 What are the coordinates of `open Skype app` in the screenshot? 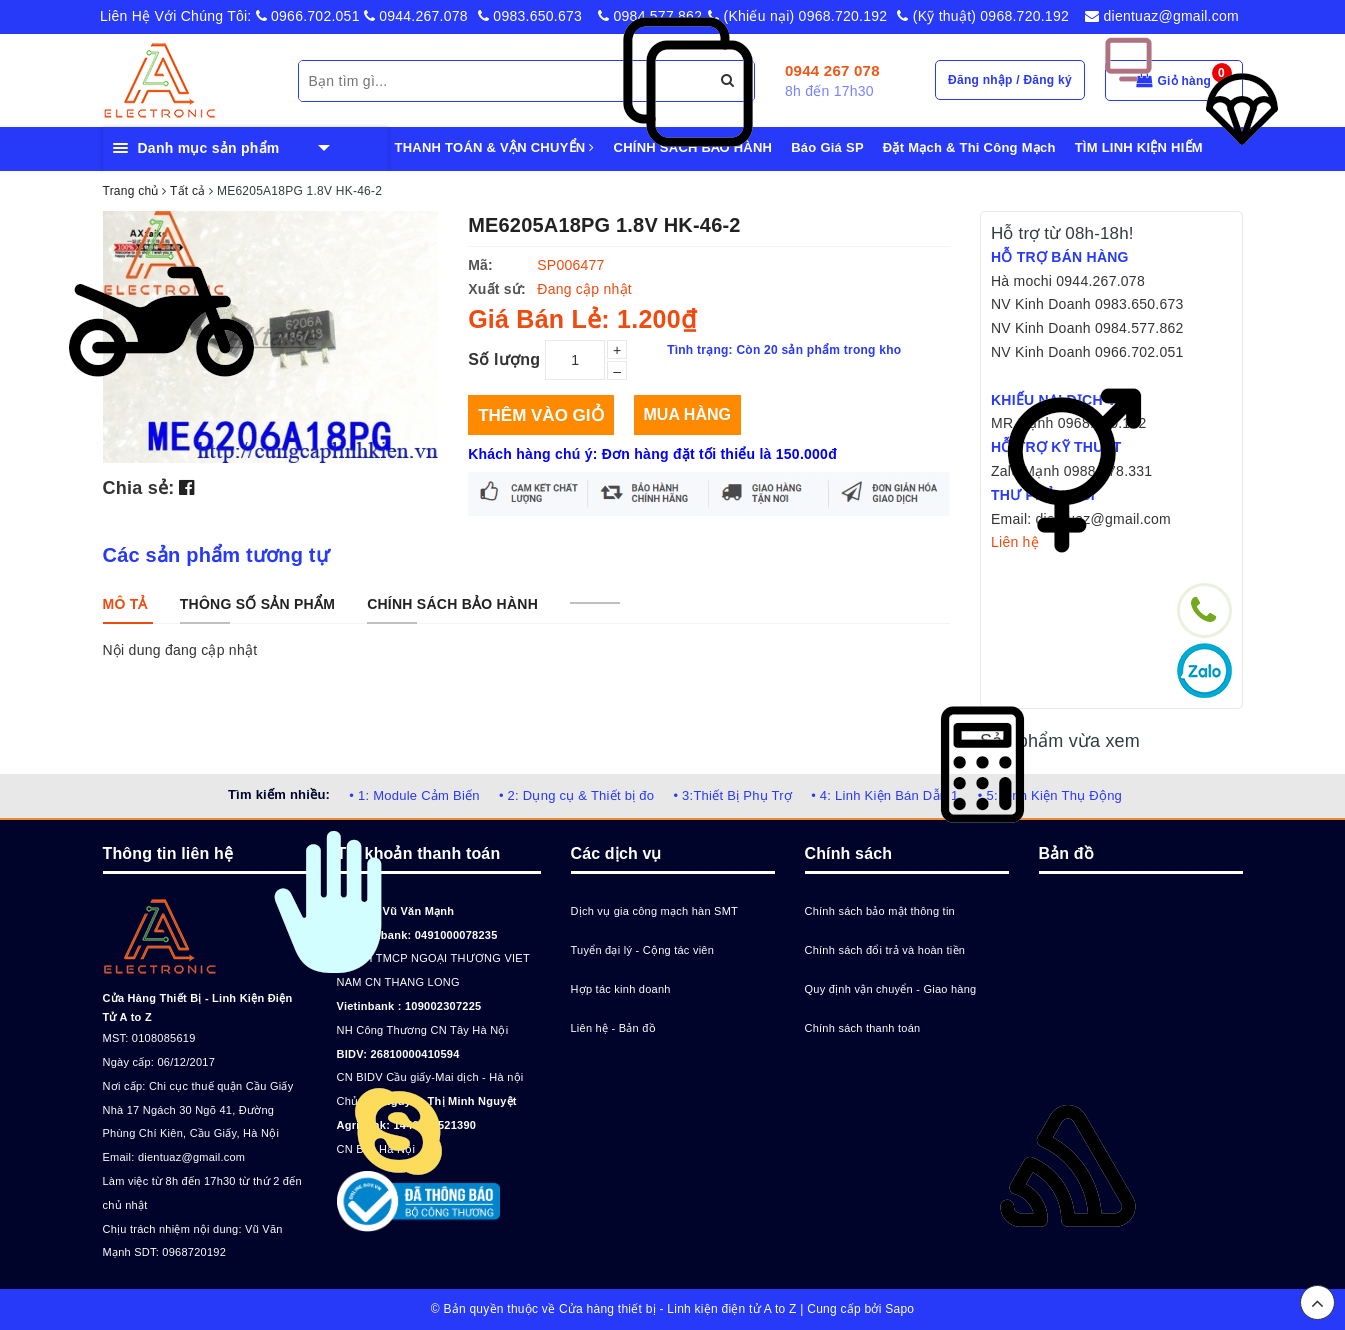 It's located at (398, 1131).